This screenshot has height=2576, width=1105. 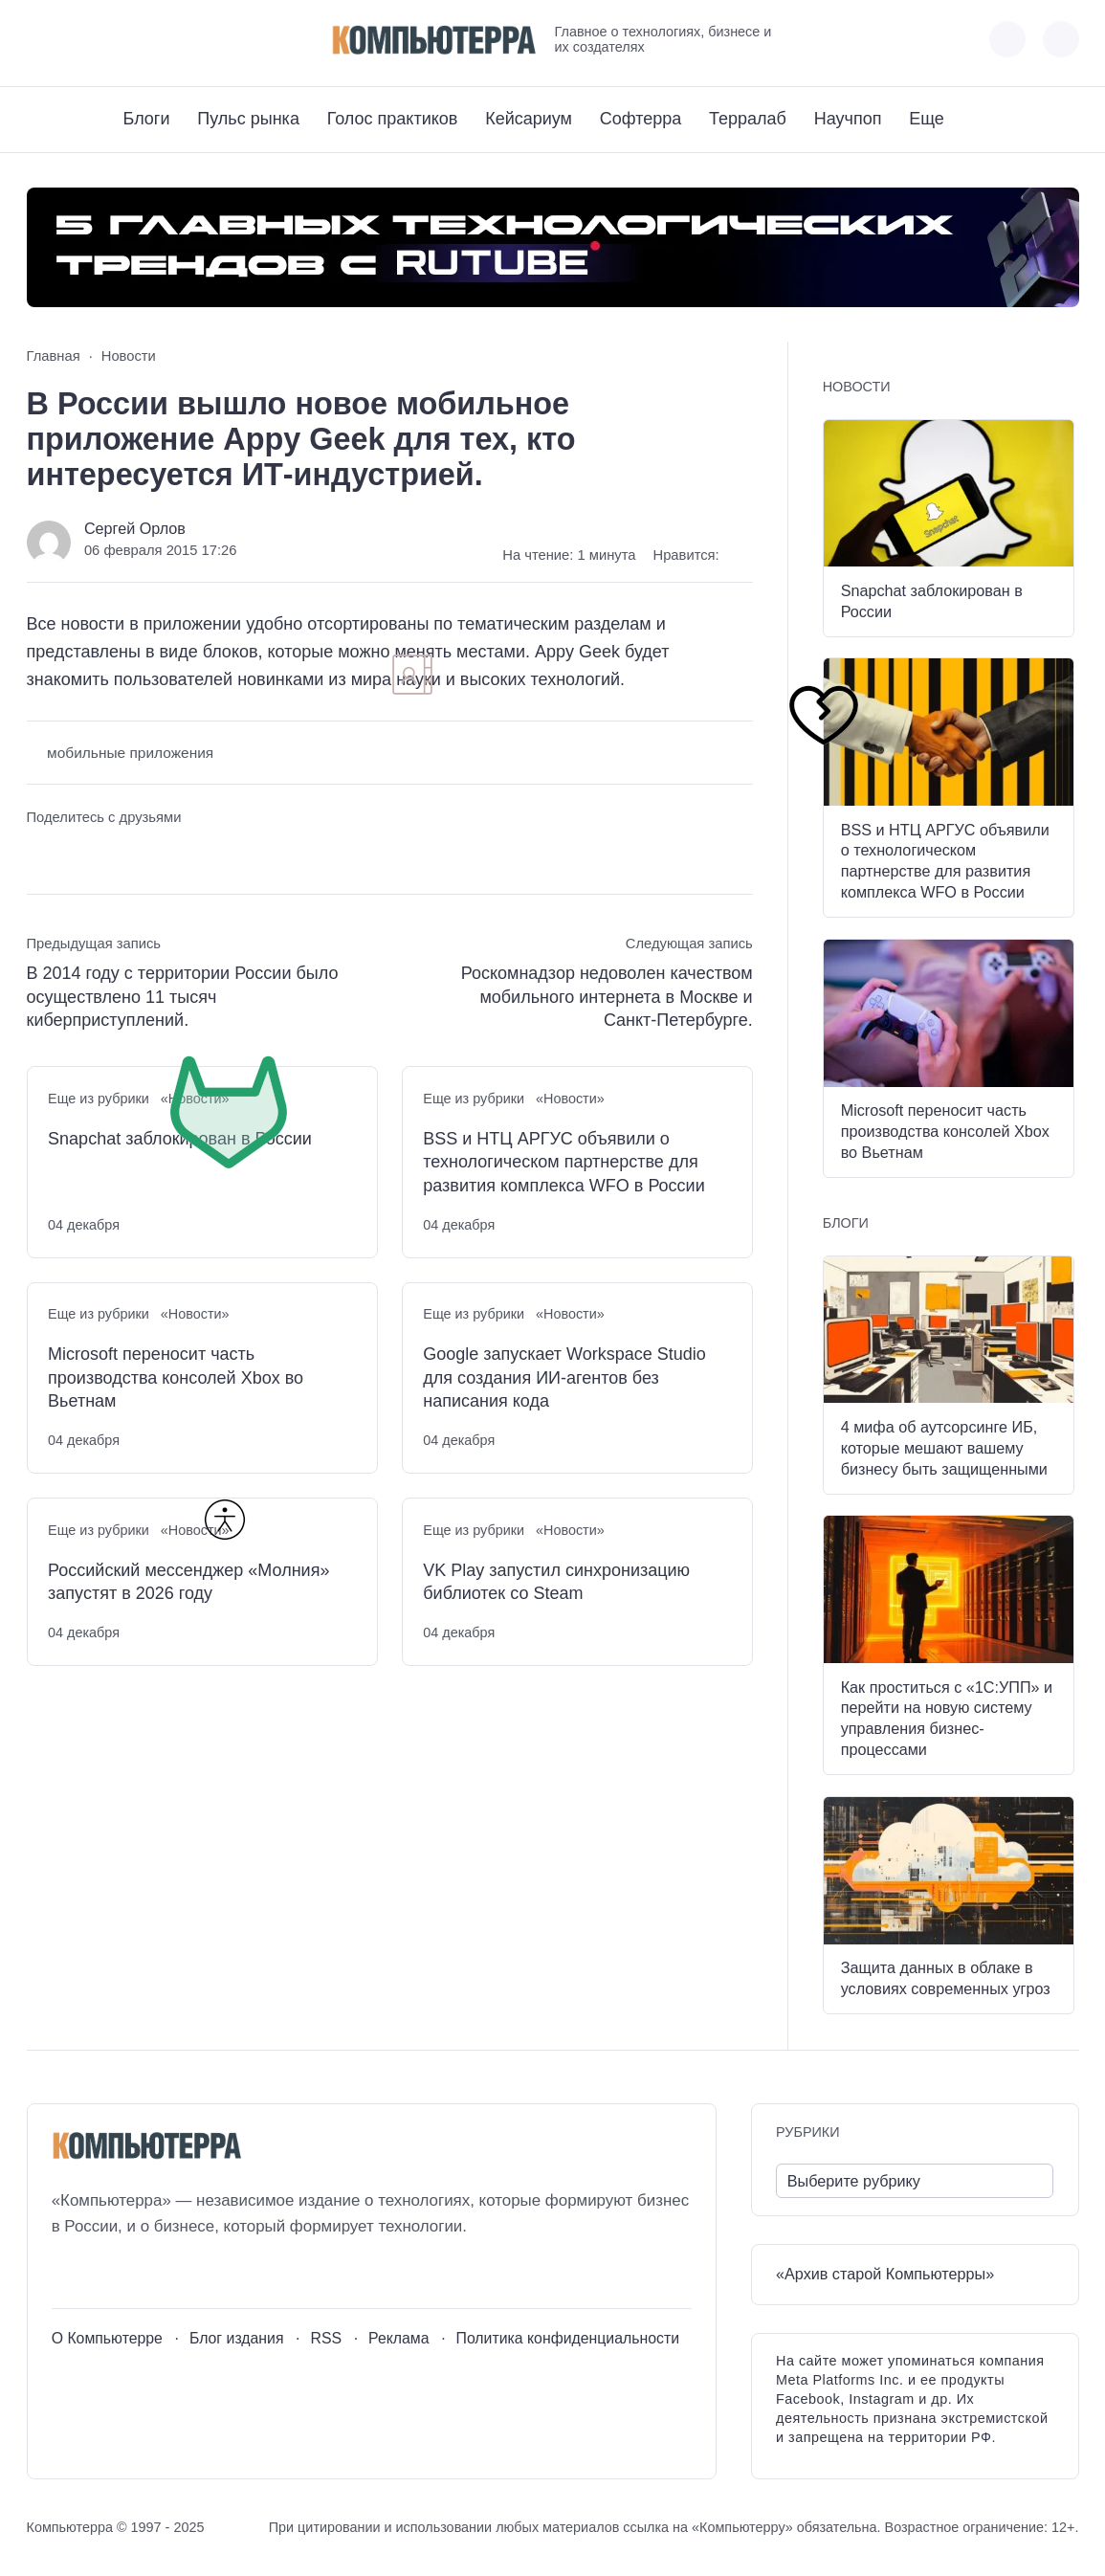 What do you see at coordinates (225, 1520) in the screenshot?
I see `view user profile` at bounding box center [225, 1520].